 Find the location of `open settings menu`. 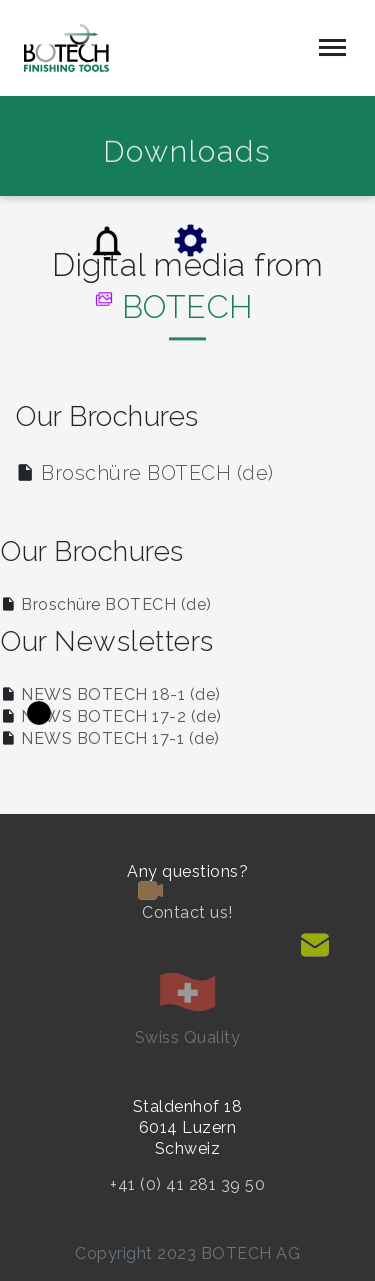

open settings menu is located at coordinates (190, 240).